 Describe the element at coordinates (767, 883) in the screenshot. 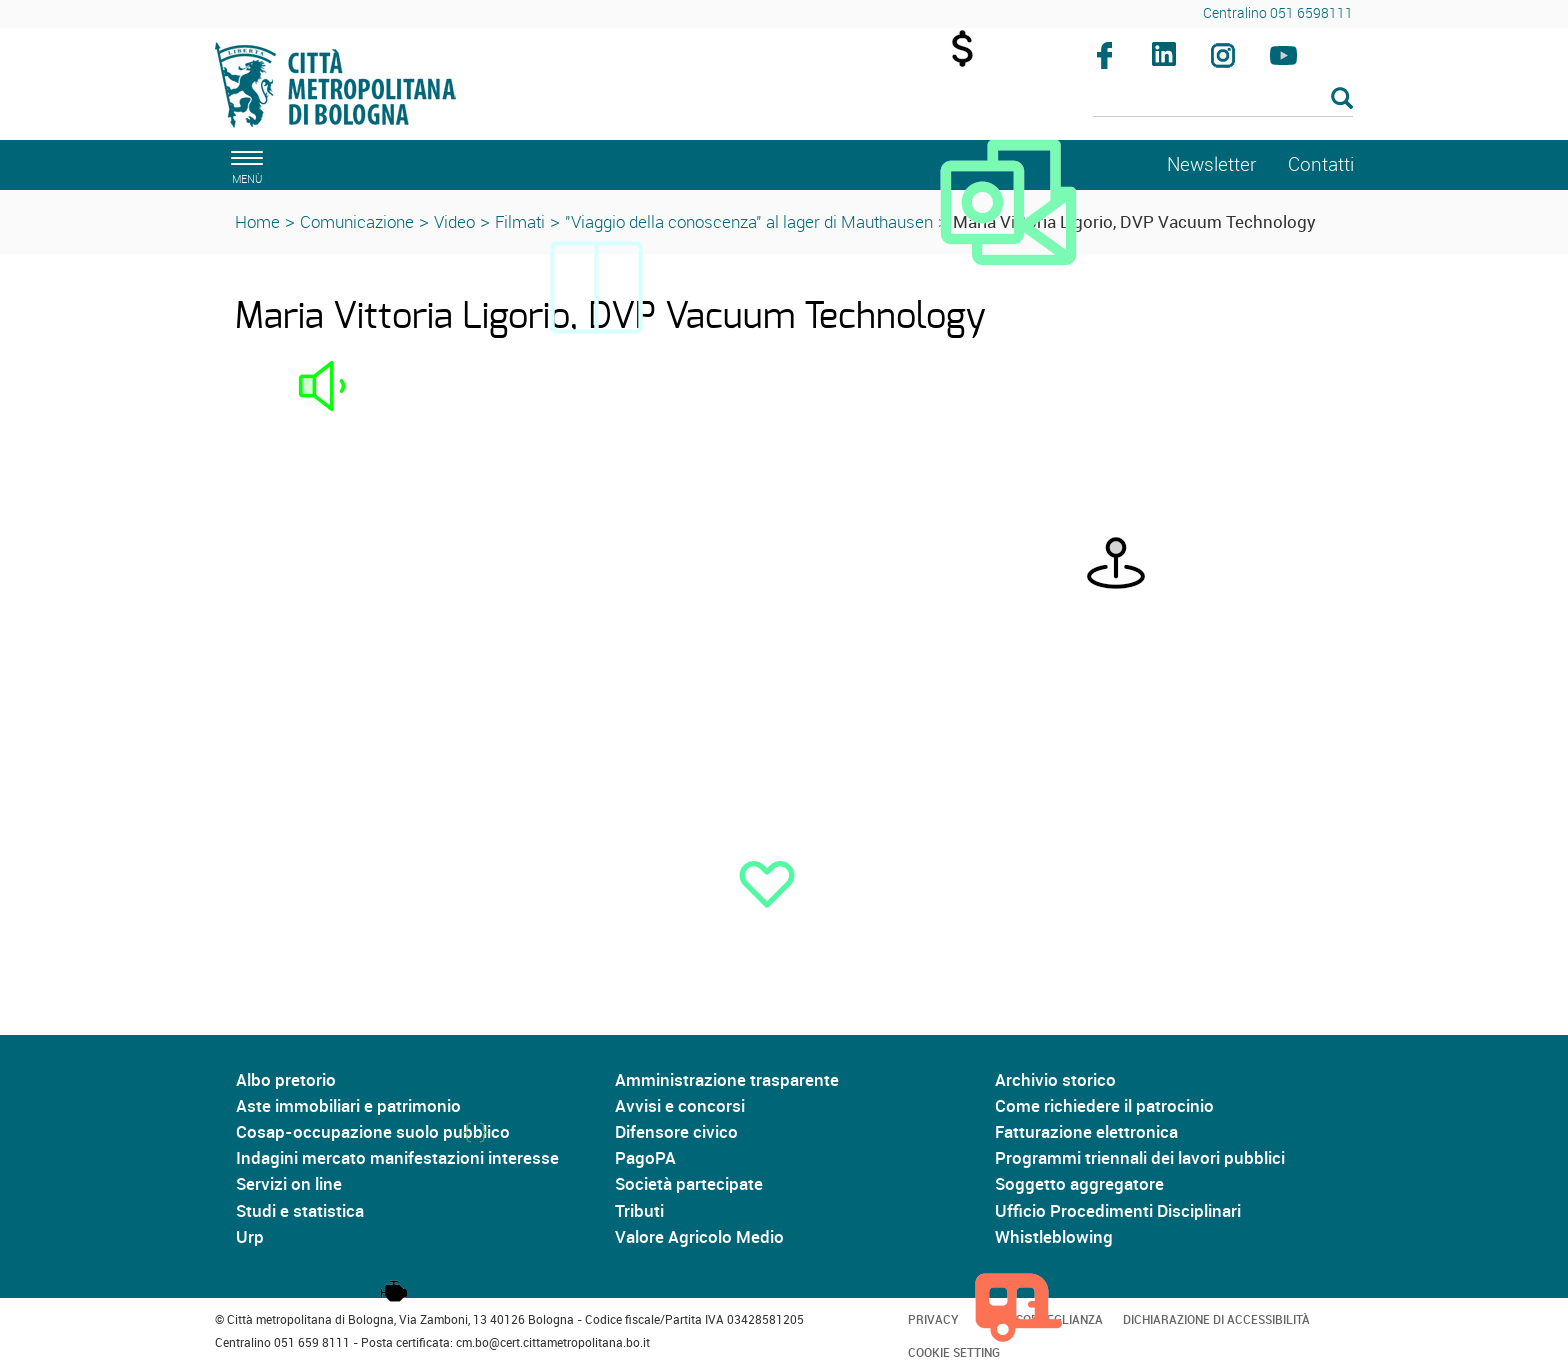

I see `add to favorites` at that location.